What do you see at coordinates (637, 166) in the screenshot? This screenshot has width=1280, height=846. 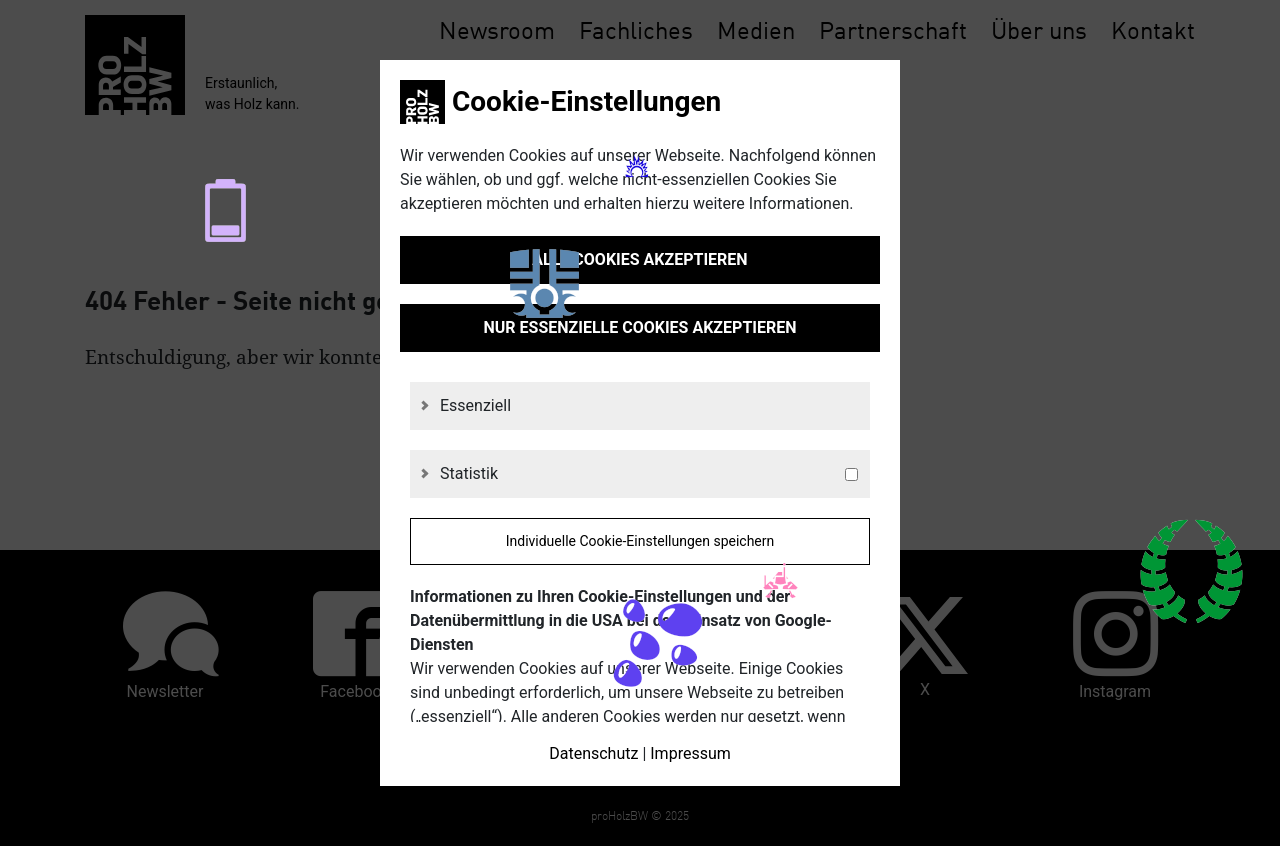 I see `indicates final form or ultimate upgrade in a game` at bounding box center [637, 166].